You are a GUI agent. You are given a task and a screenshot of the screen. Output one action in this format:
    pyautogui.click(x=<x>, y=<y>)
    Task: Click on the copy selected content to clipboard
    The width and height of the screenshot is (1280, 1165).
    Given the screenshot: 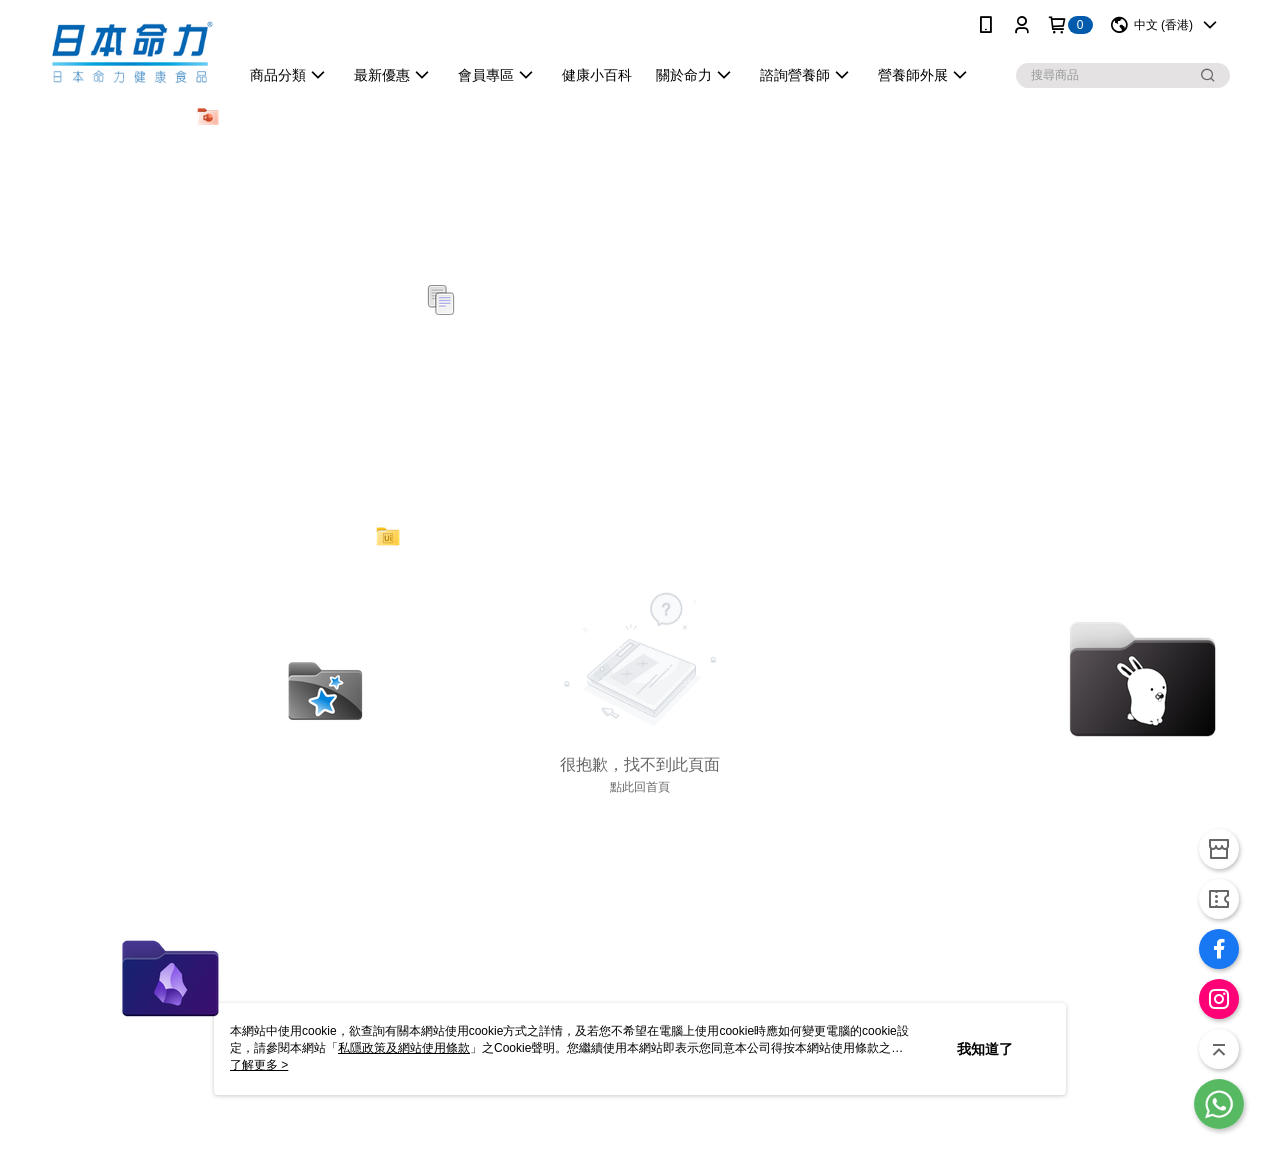 What is the action you would take?
    pyautogui.click(x=441, y=300)
    